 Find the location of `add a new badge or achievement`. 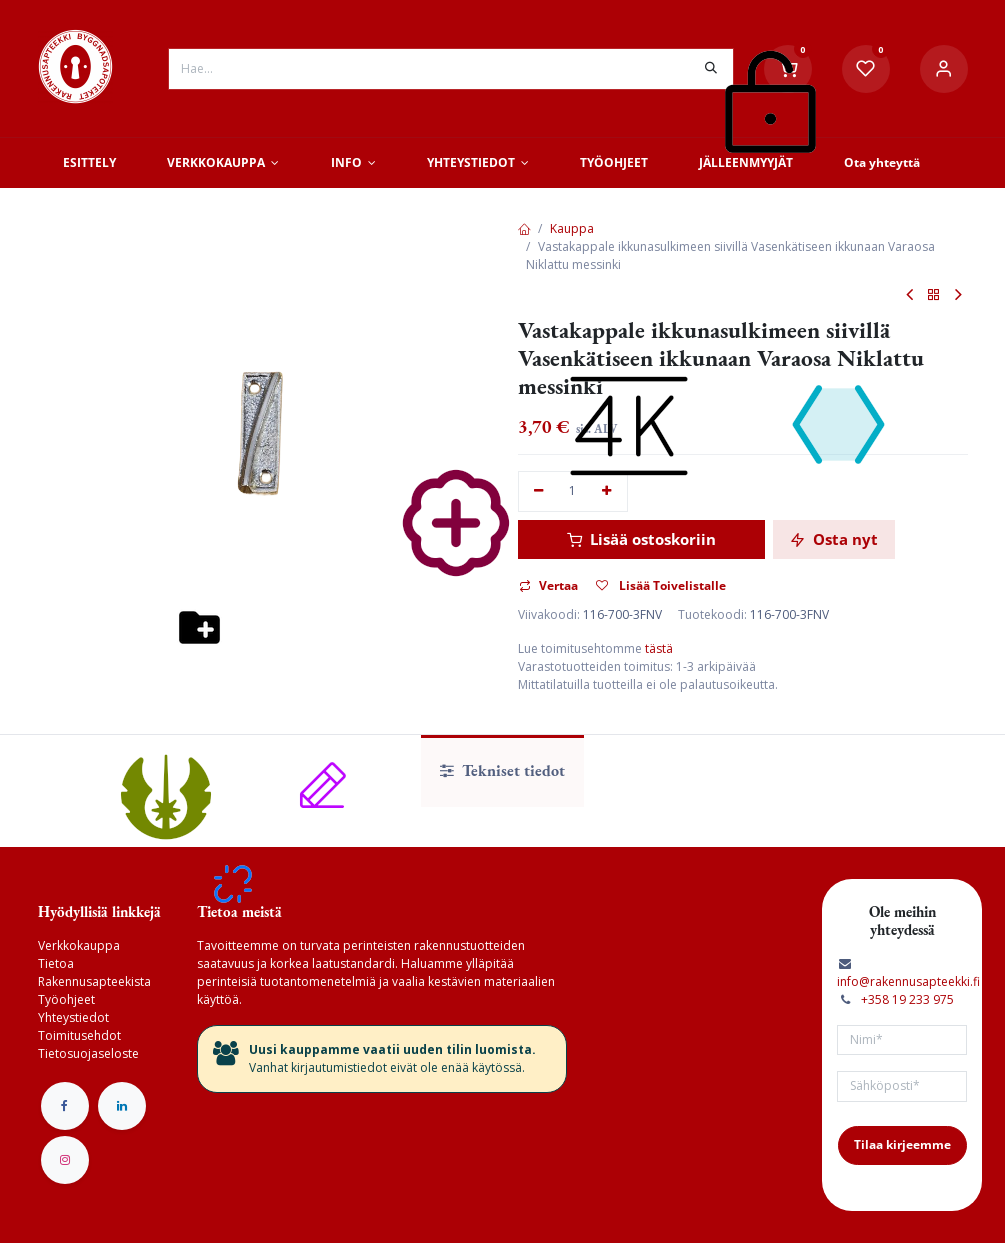

add a new badge or achievement is located at coordinates (456, 523).